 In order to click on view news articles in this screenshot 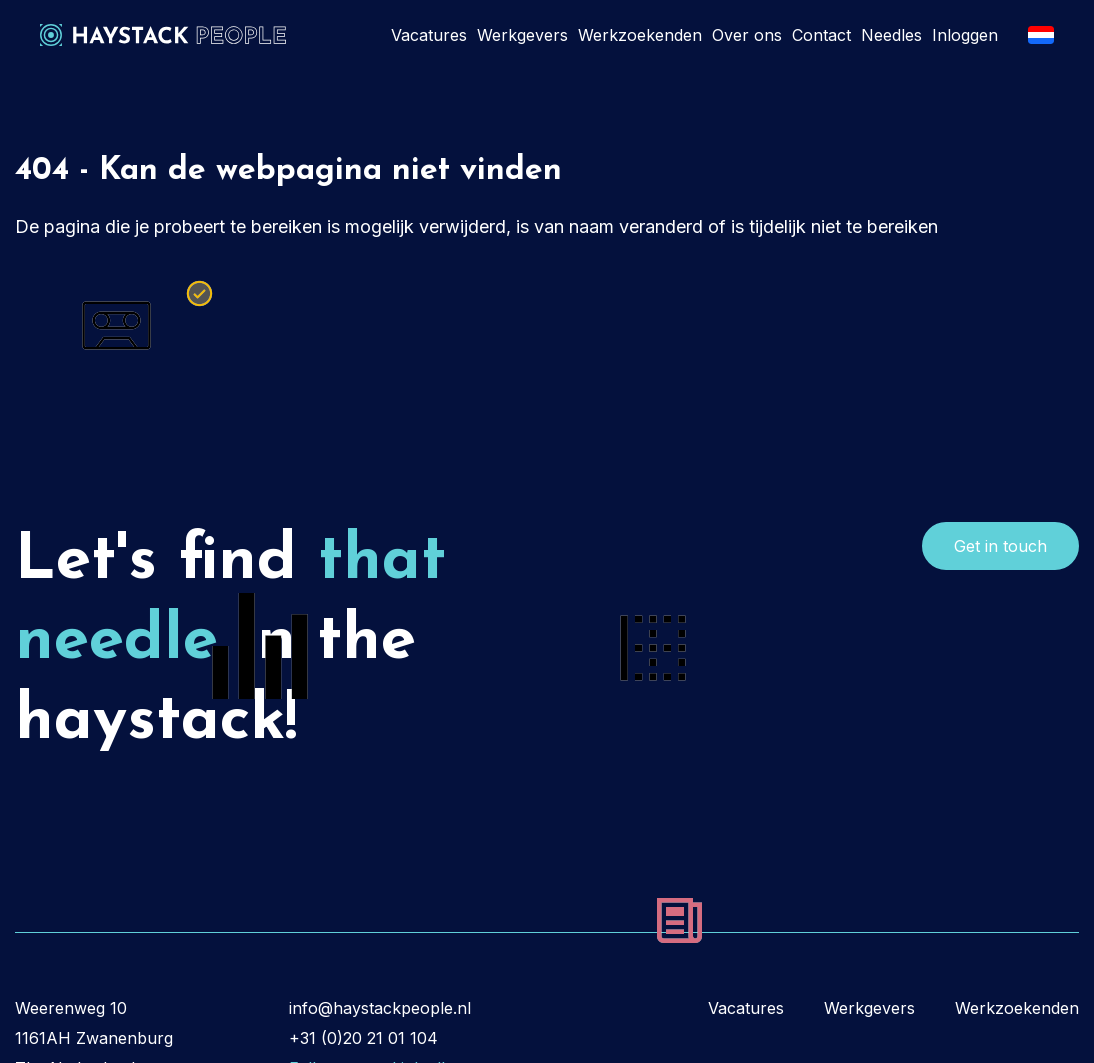, I will do `click(679, 920)`.